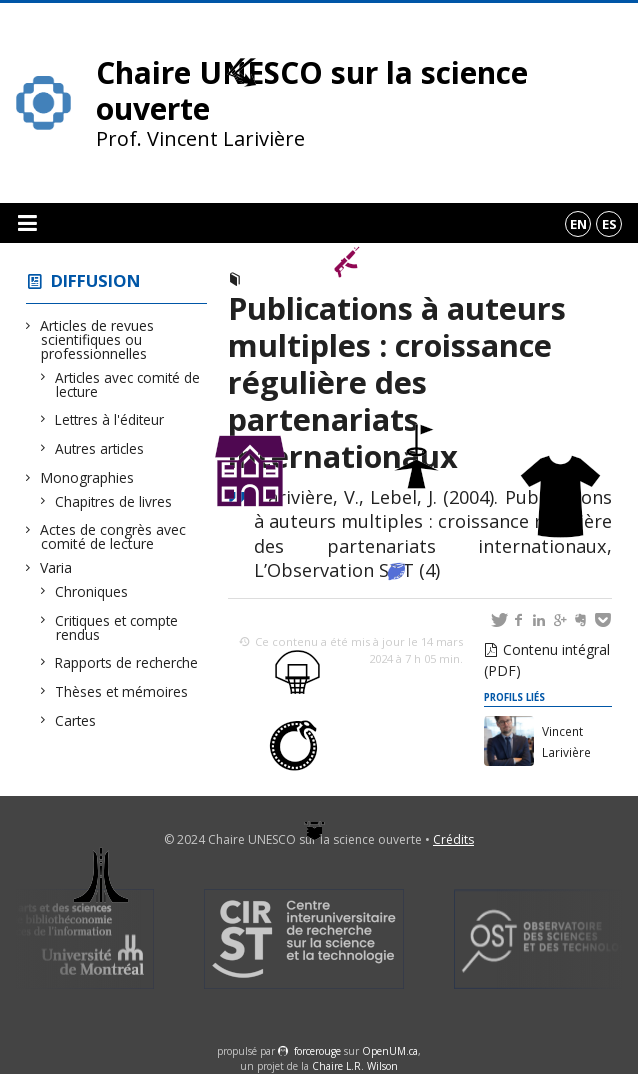  What do you see at coordinates (250, 471) in the screenshot?
I see `navigate to home screen` at bounding box center [250, 471].